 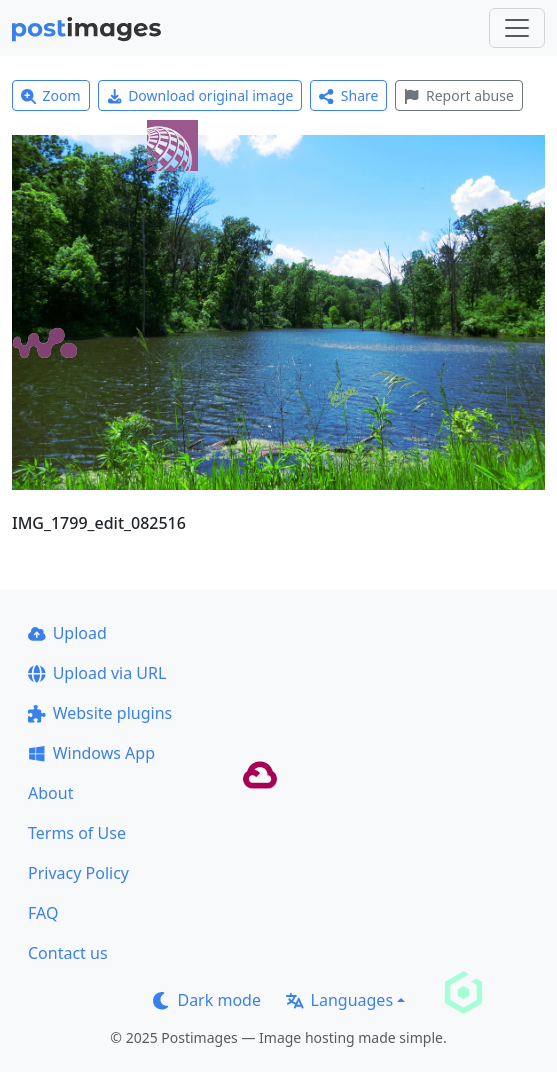 What do you see at coordinates (260, 775) in the screenshot?
I see `access Google Cloud services` at bounding box center [260, 775].